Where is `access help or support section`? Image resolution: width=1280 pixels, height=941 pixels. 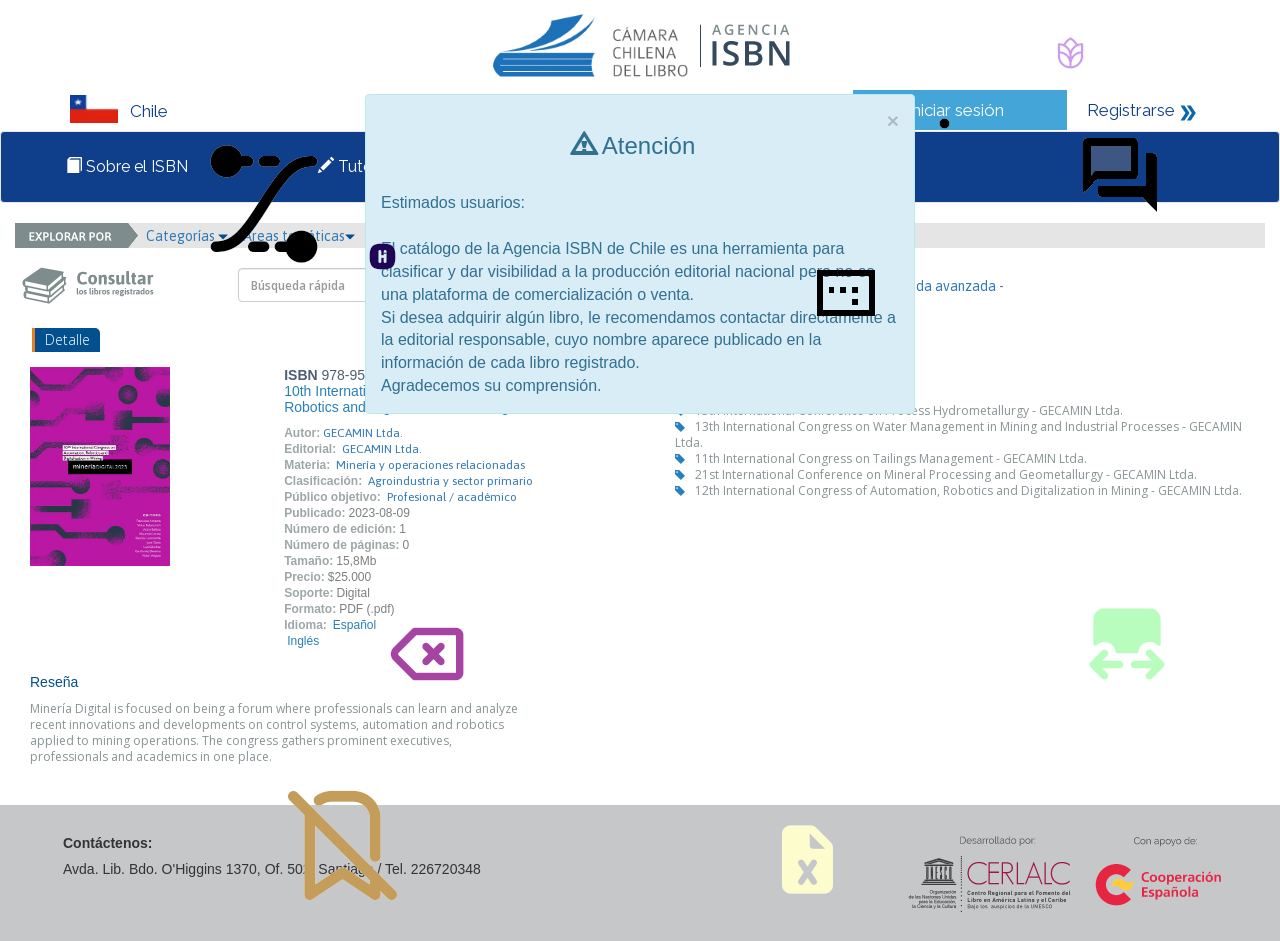 access help or support section is located at coordinates (382, 256).